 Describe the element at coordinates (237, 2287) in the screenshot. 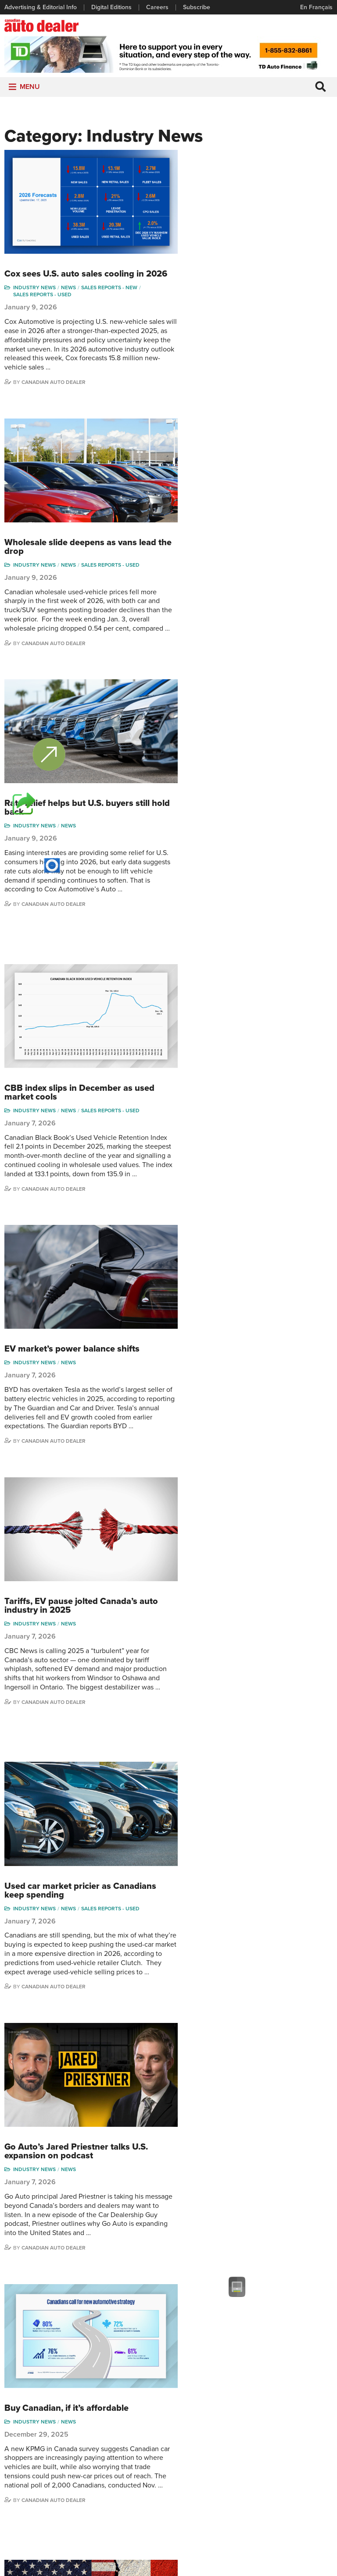

I see `sega genesis 32x rom file` at that location.